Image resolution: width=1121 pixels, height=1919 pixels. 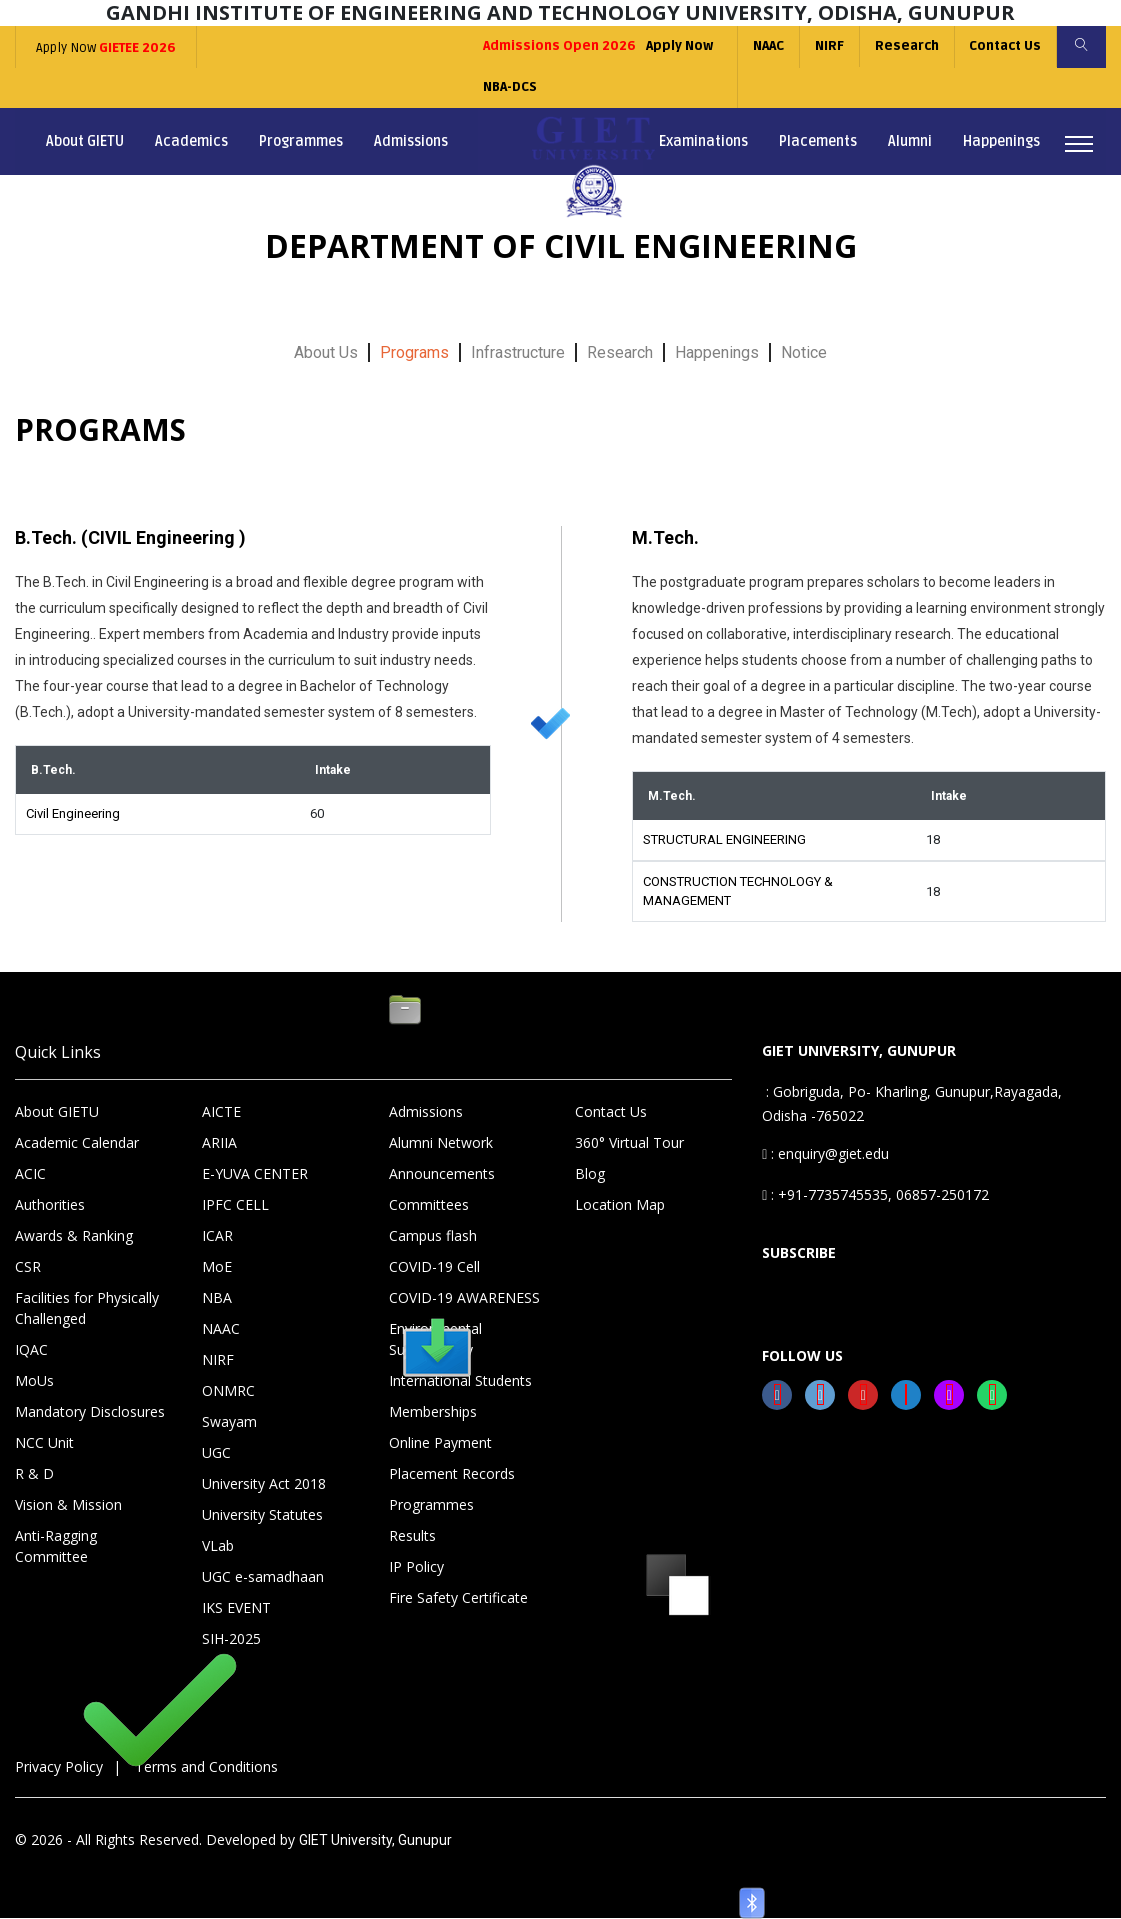 What do you see at coordinates (752, 1903) in the screenshot?
I see `open bluetooth settings app` at bounding box center [752, 1903].